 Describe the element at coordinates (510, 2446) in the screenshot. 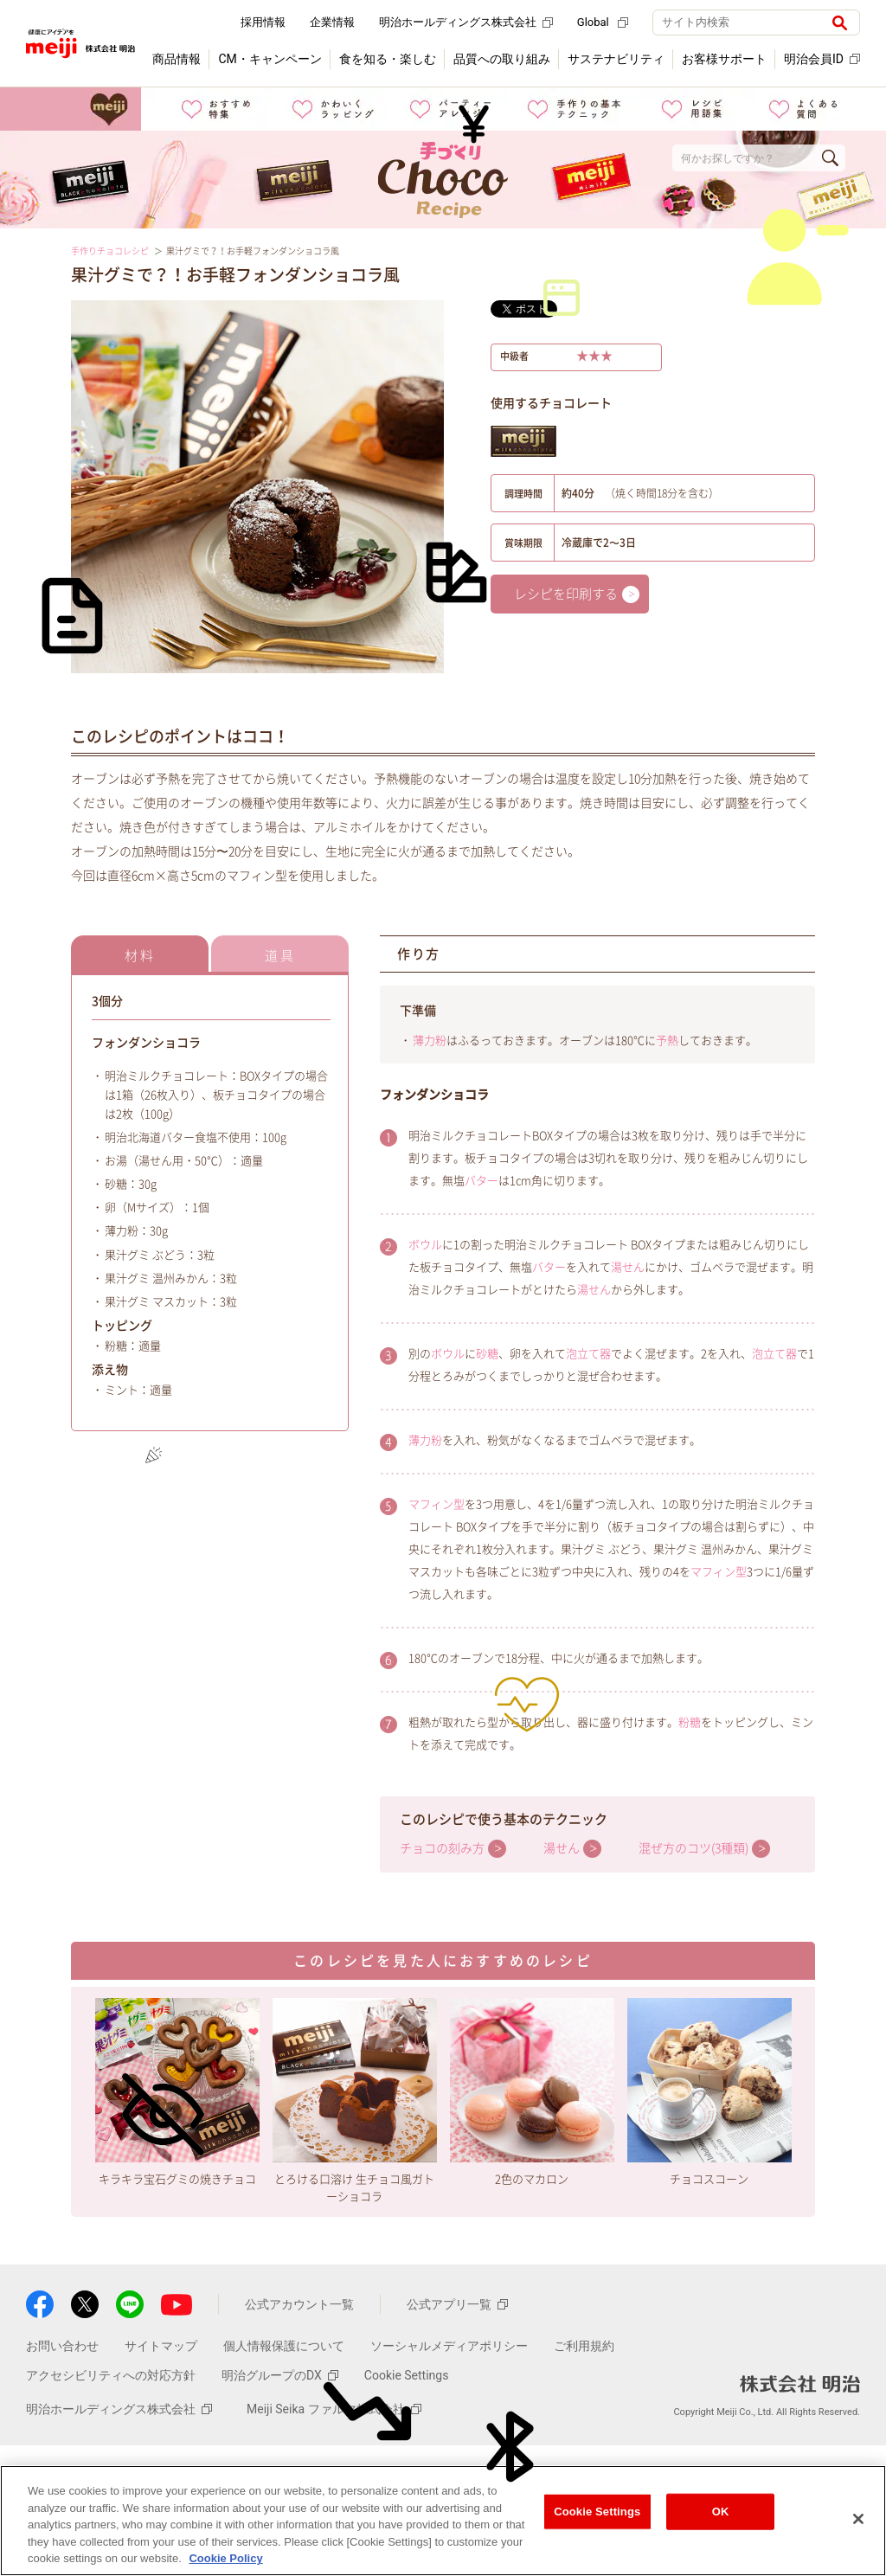

I see `toggle bluetooth connectivity on or off` at that location.